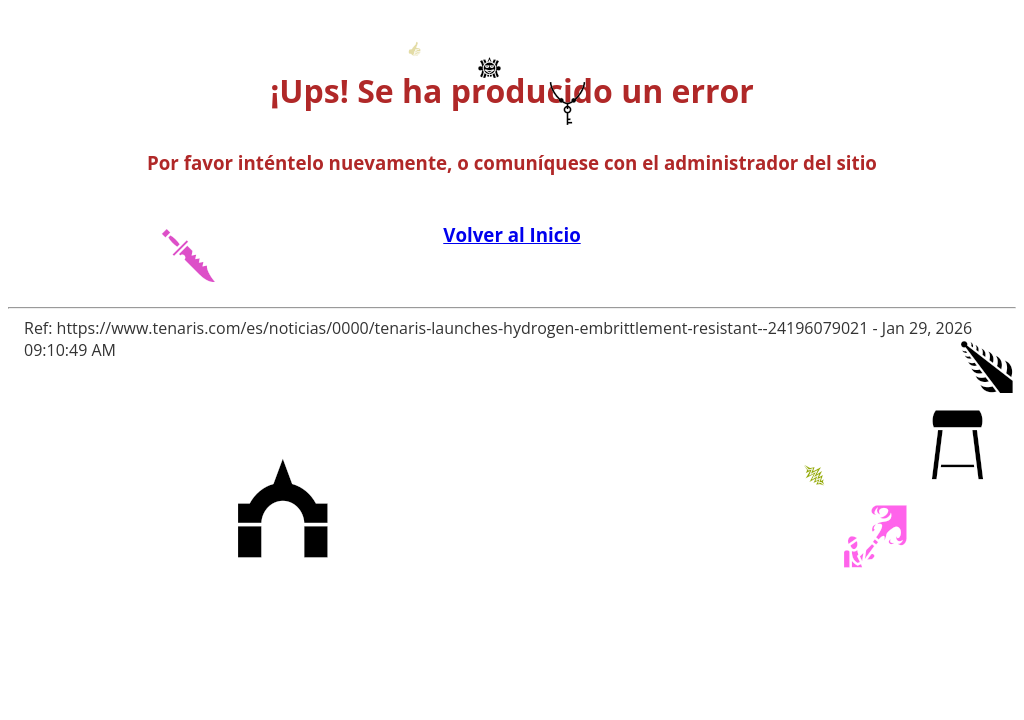  Describe the element at coordinates (567, 103) in the screenshot. I see `decorative key item or accessory in a game inventory` at that location.